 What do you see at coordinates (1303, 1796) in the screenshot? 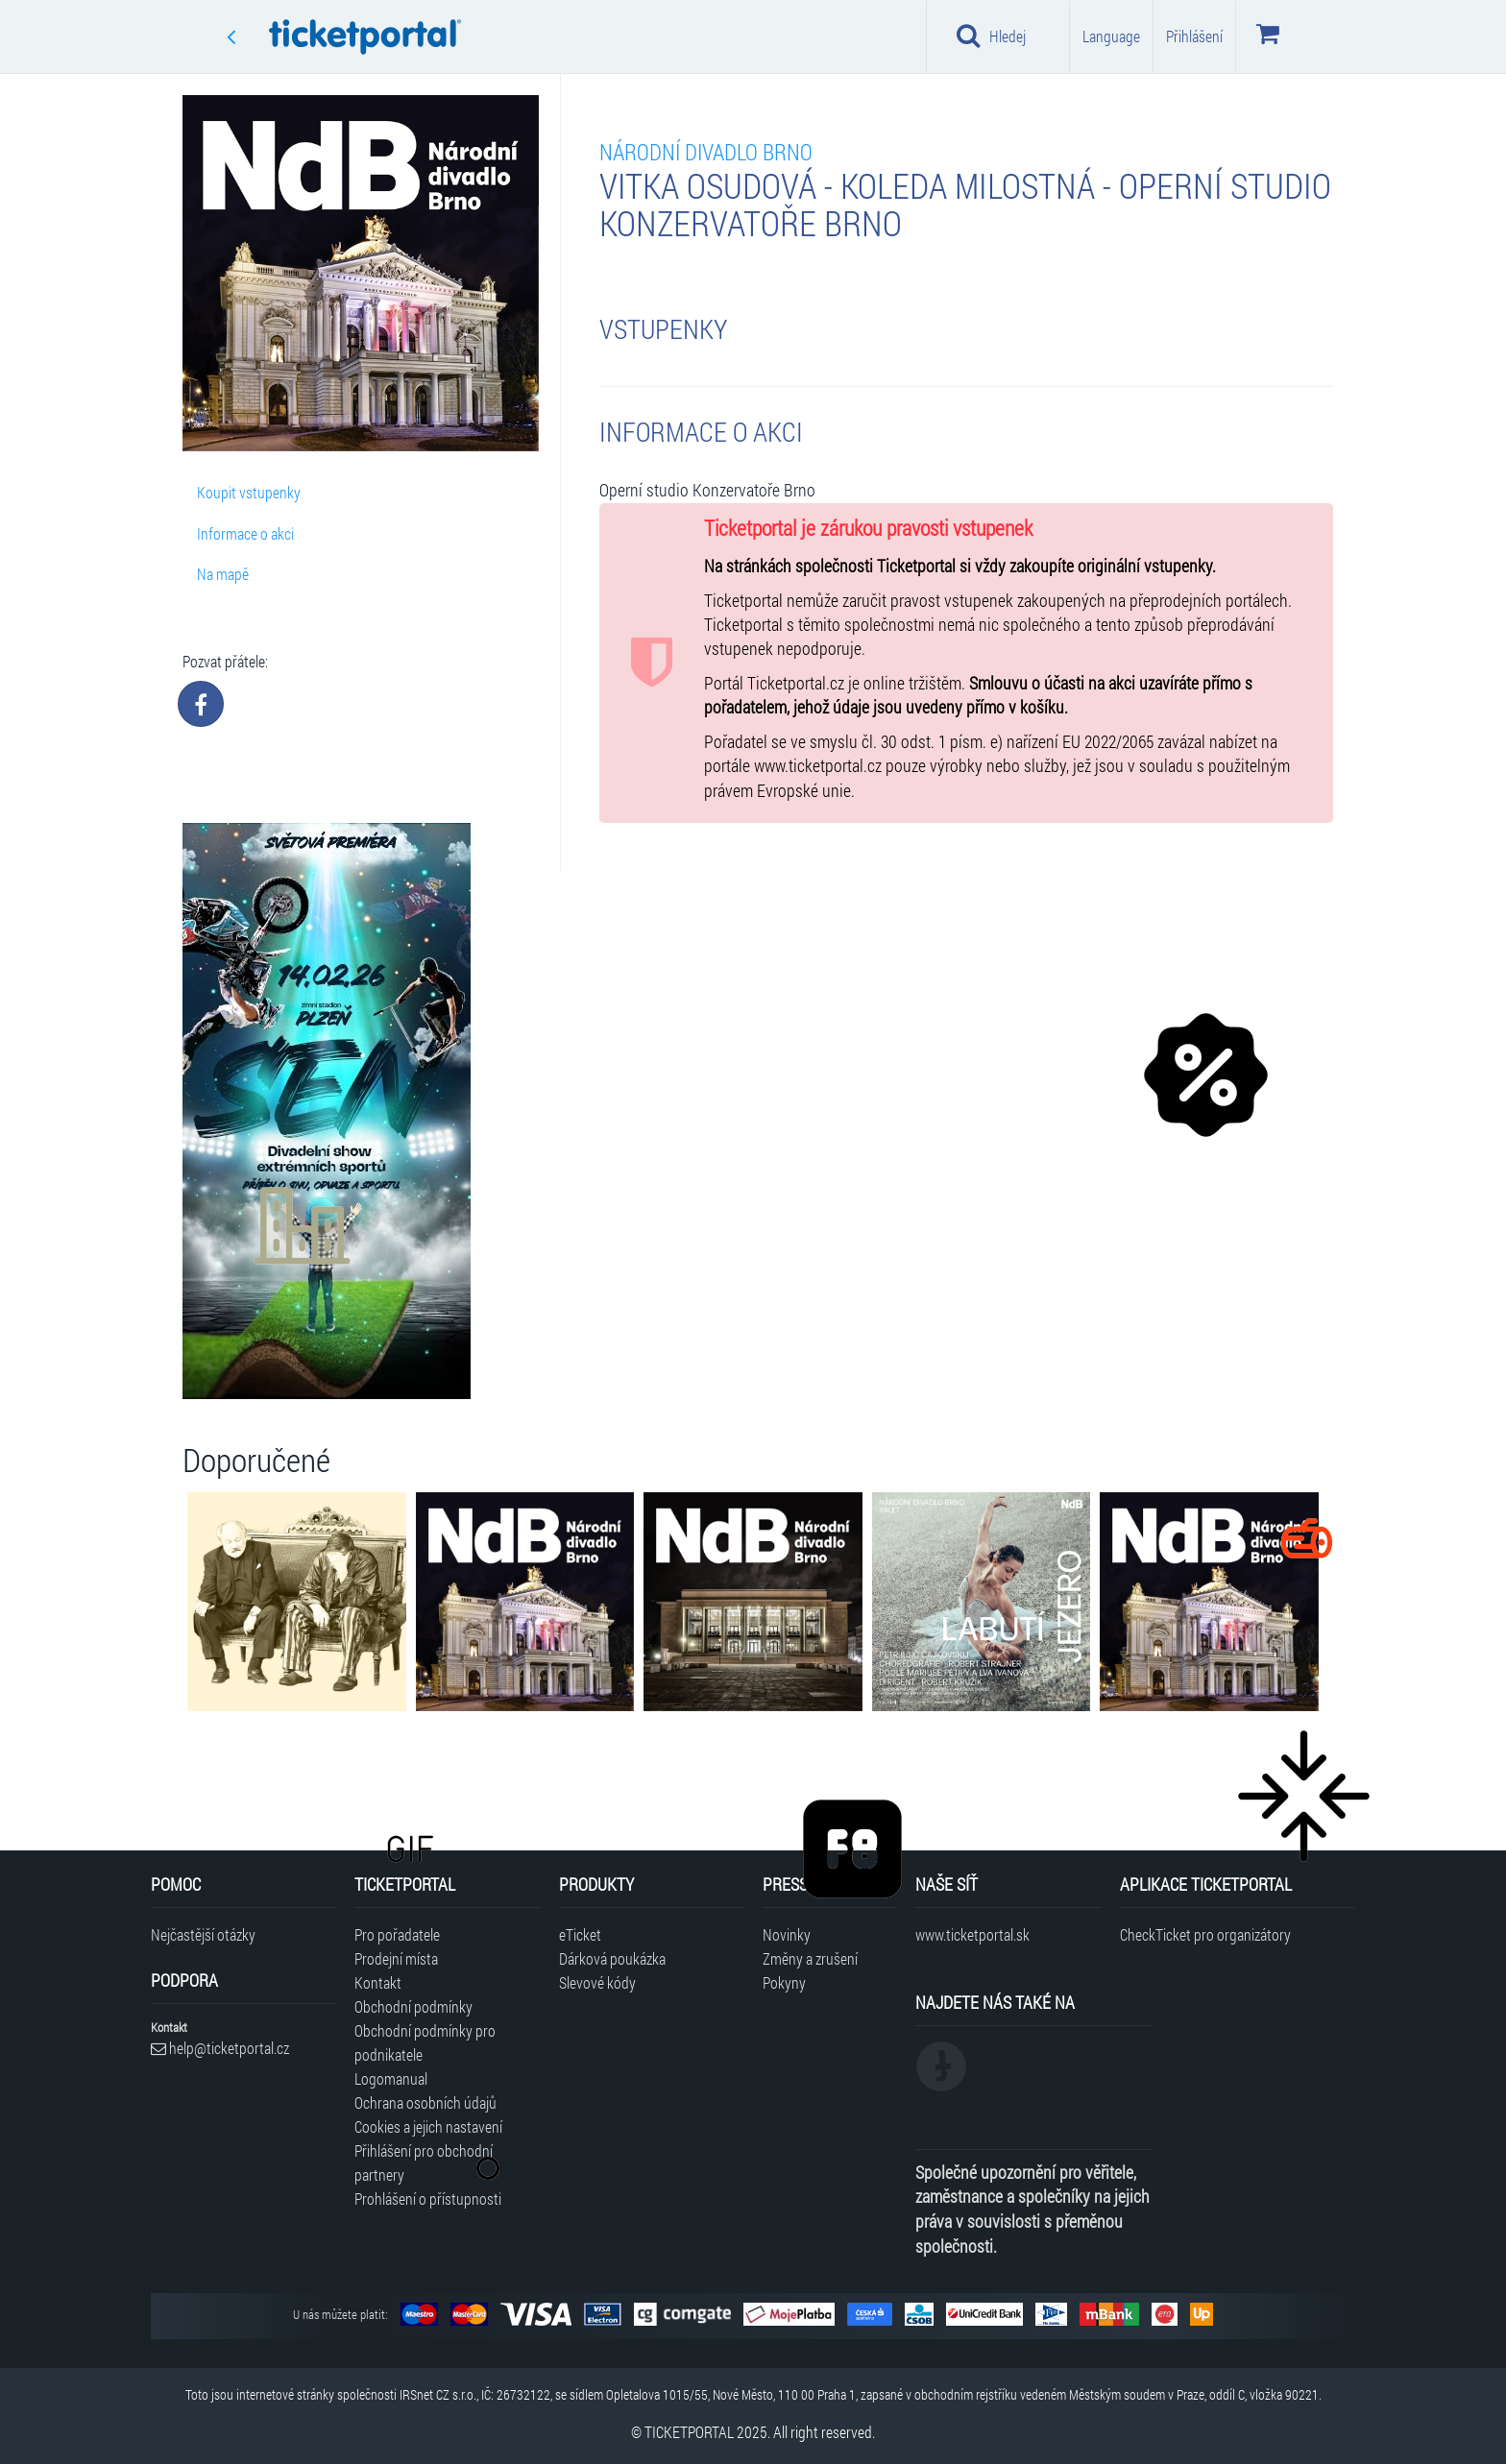
I see `collapse or minimize content from all directions` at bounding box center [1303, 1796].